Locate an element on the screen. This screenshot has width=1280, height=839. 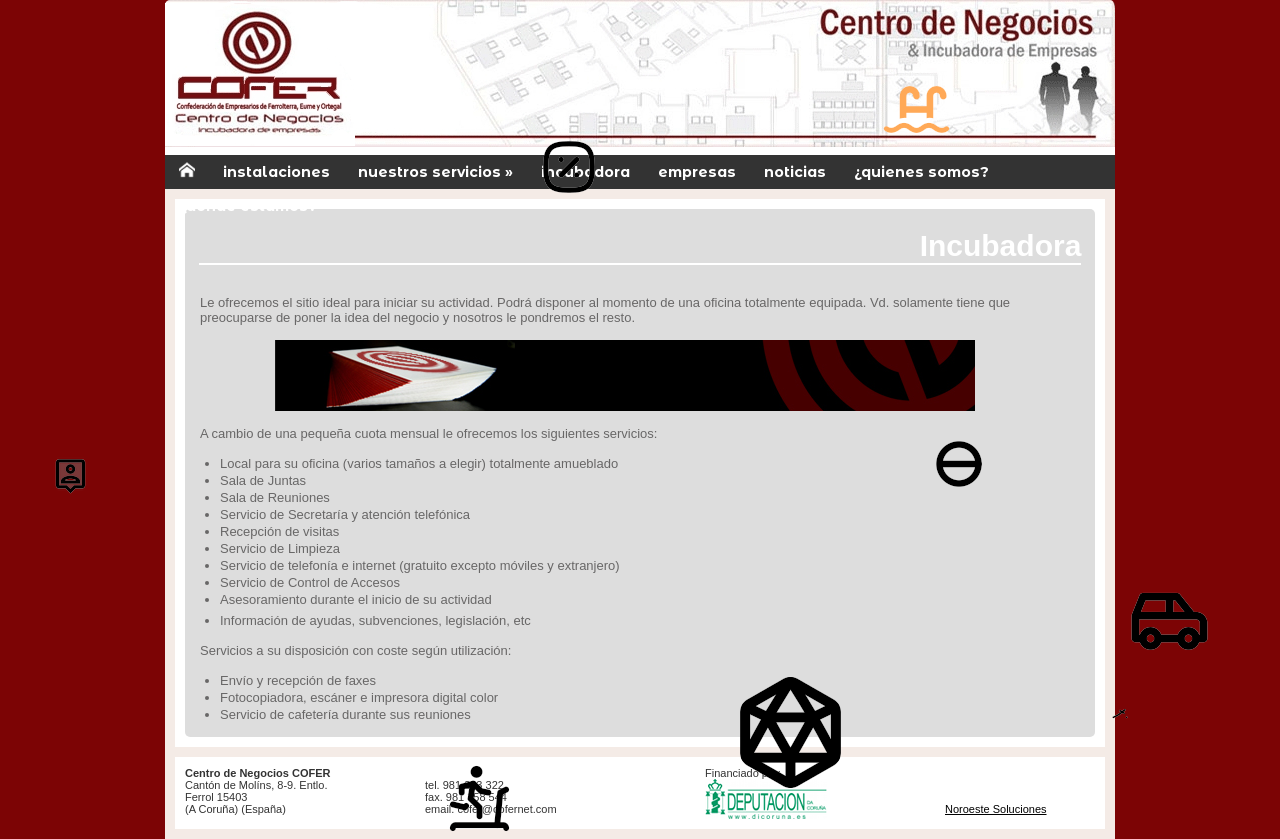
access fitness or workout tracking features is located at coordinates (479, 798).